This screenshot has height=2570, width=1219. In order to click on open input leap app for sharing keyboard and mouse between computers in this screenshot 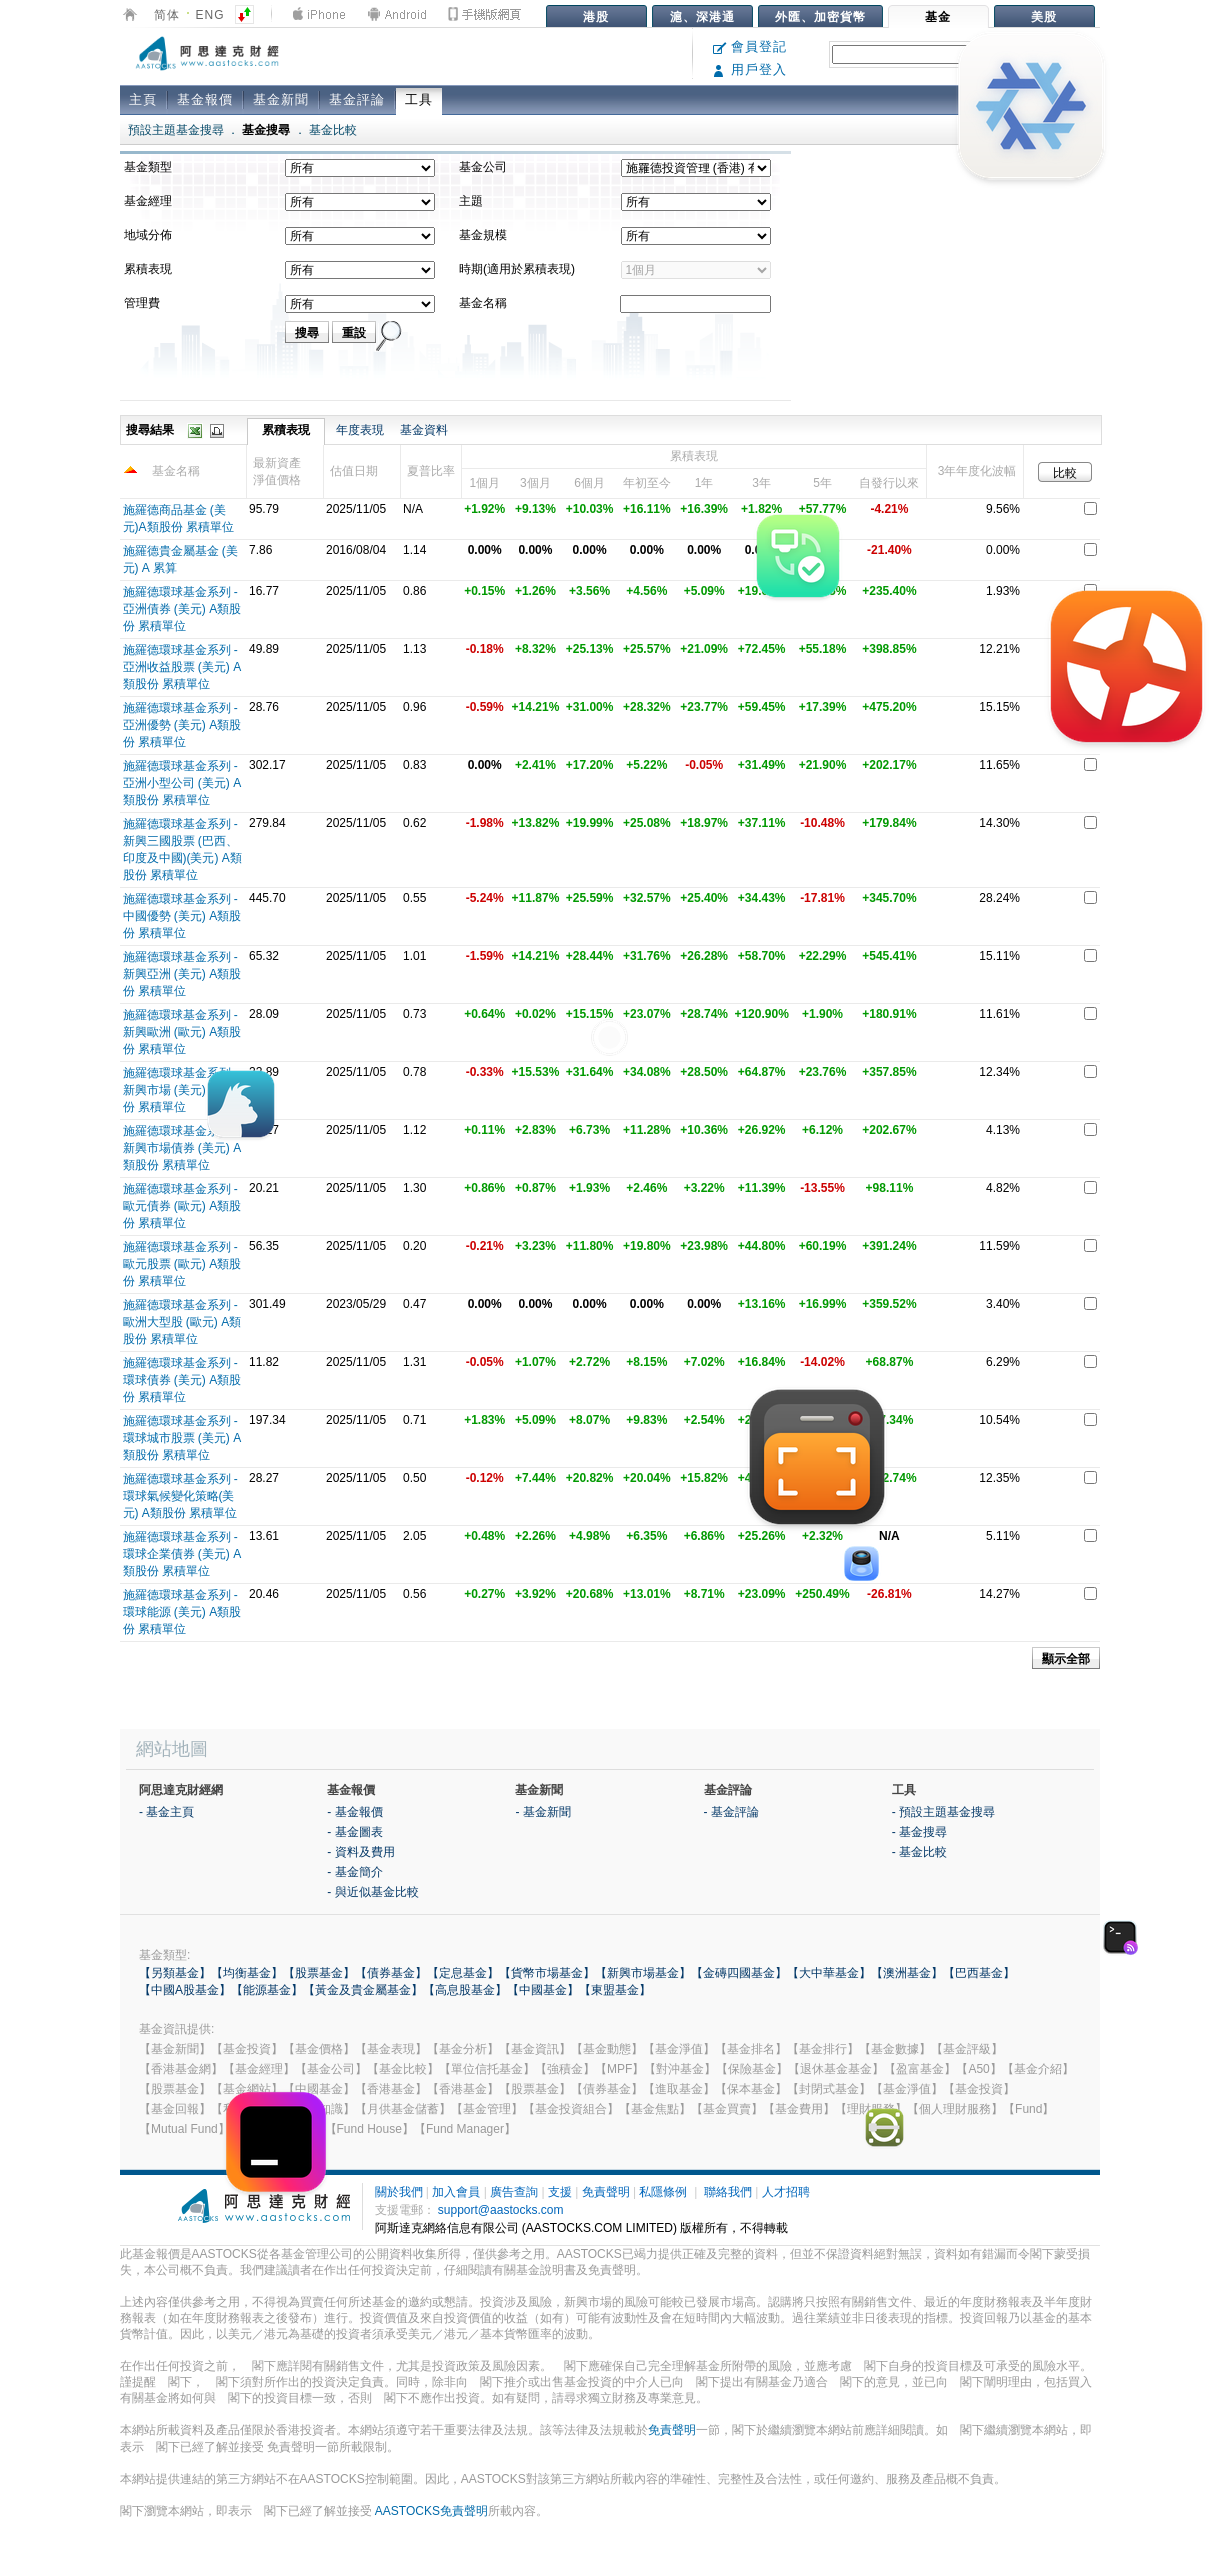, I will do `click(798, 556)`.